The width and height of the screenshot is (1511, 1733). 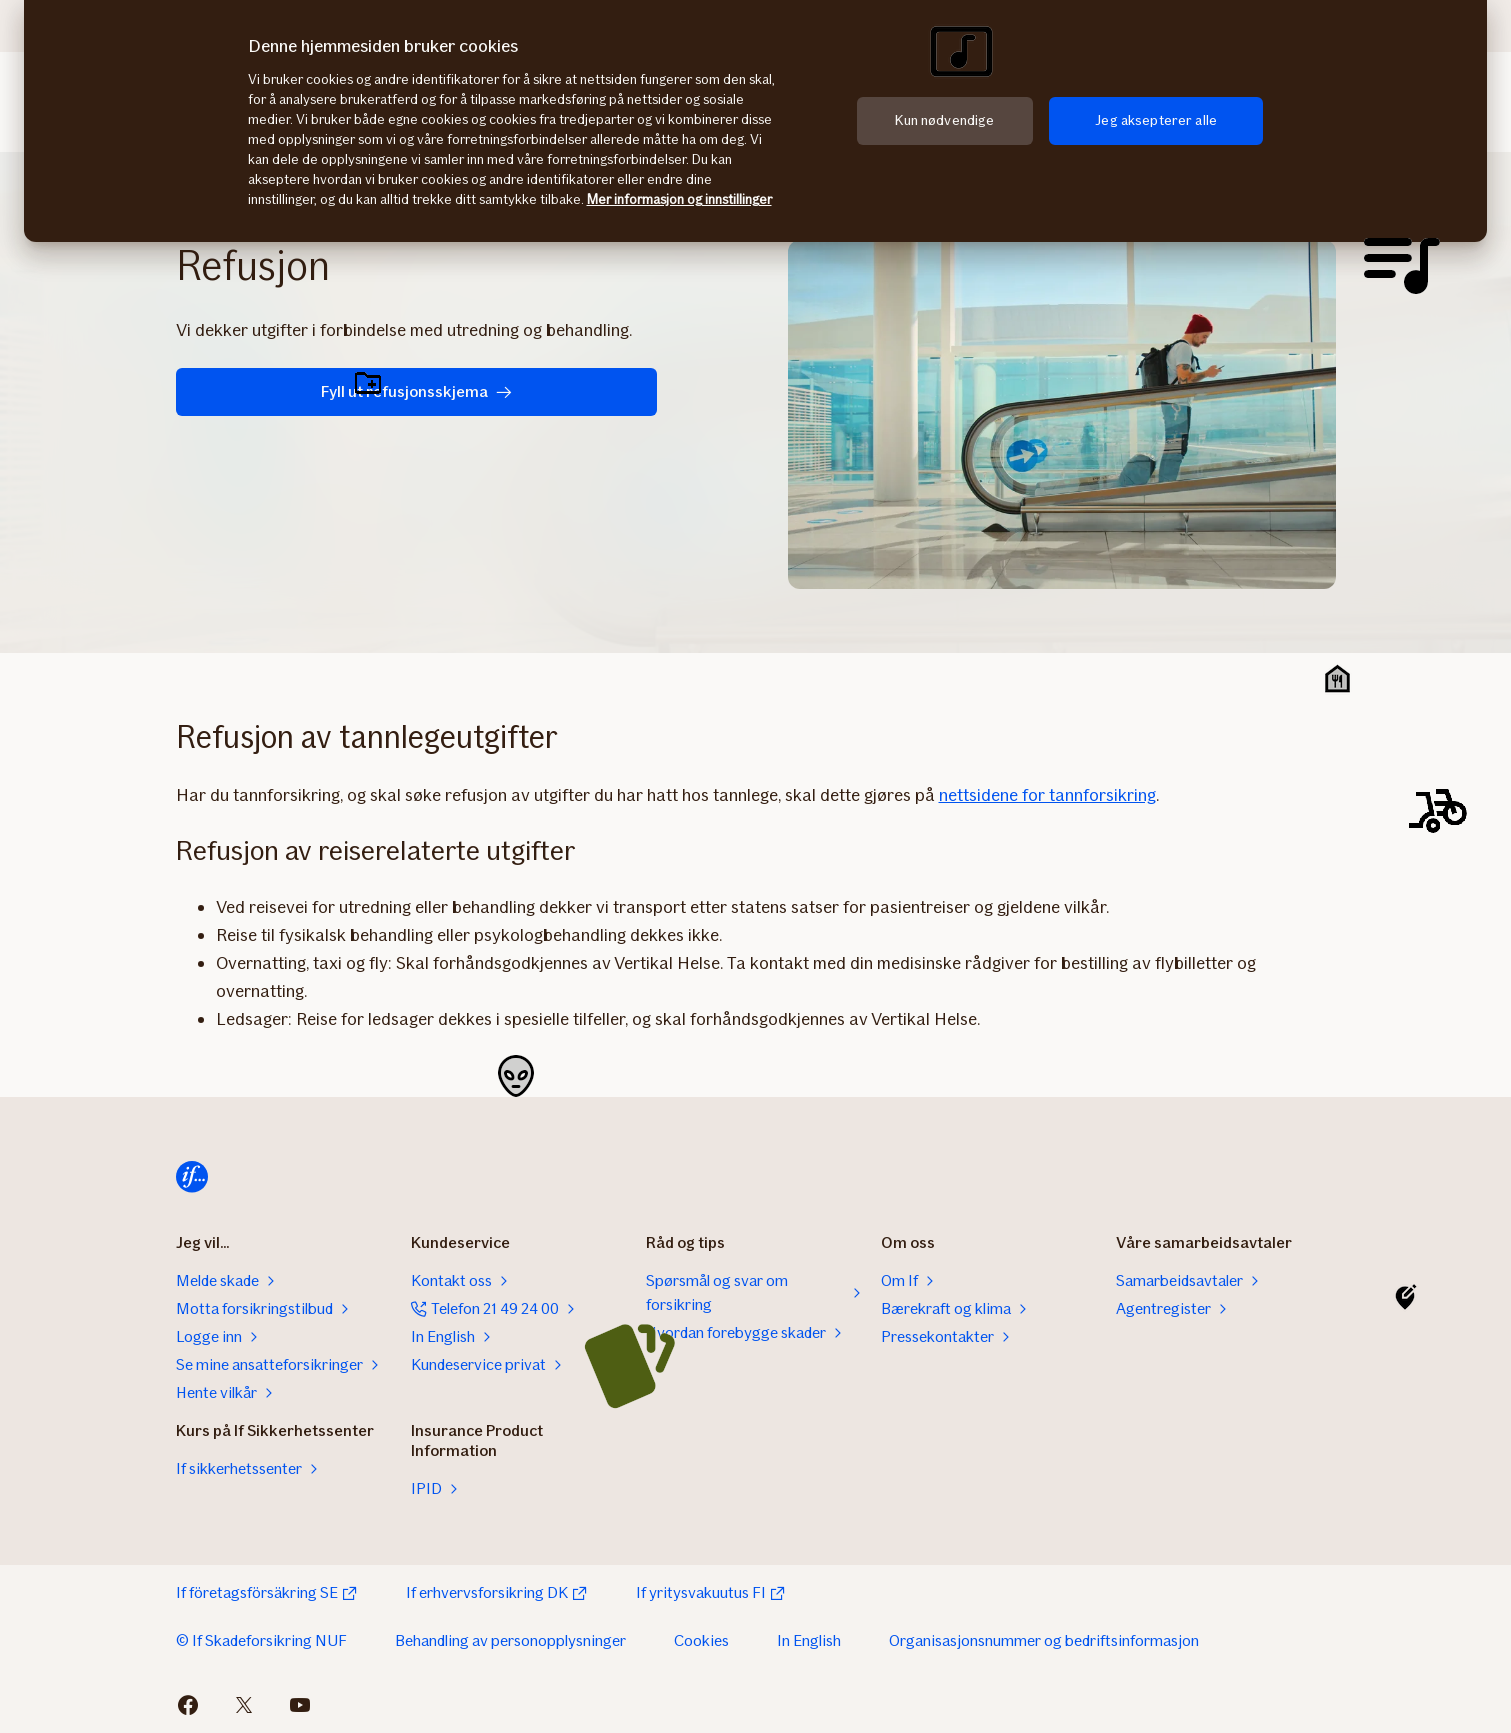 What do you see at coordinates (1438, 811) in the screenshot?
I see `view bike and scooter rental options` at bounding box center [1438, 811].